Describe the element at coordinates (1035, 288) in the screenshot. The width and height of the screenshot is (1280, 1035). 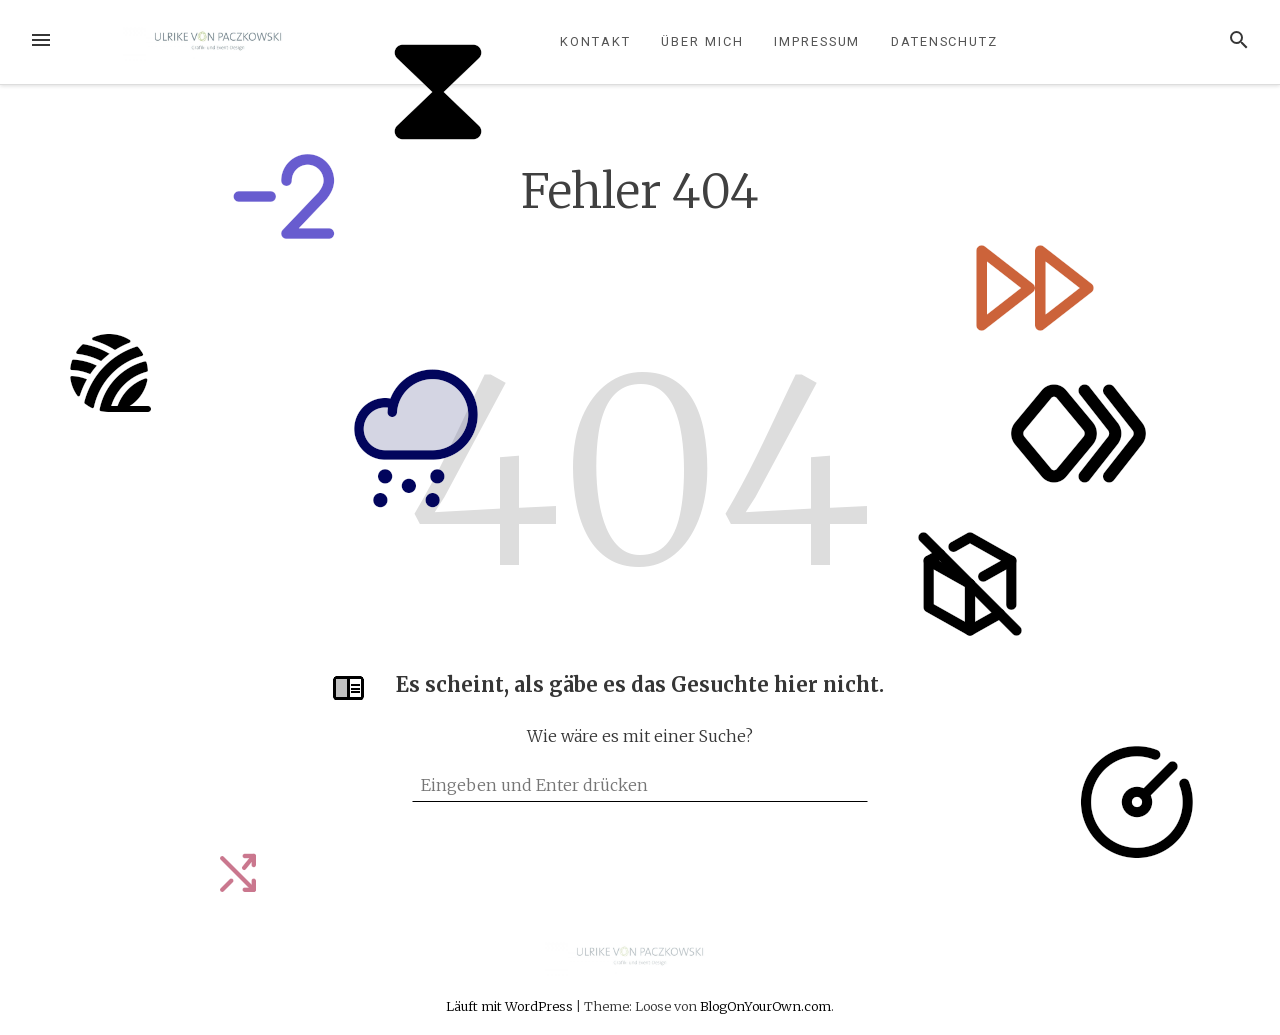
I see `skip forward in media playback` at that location.